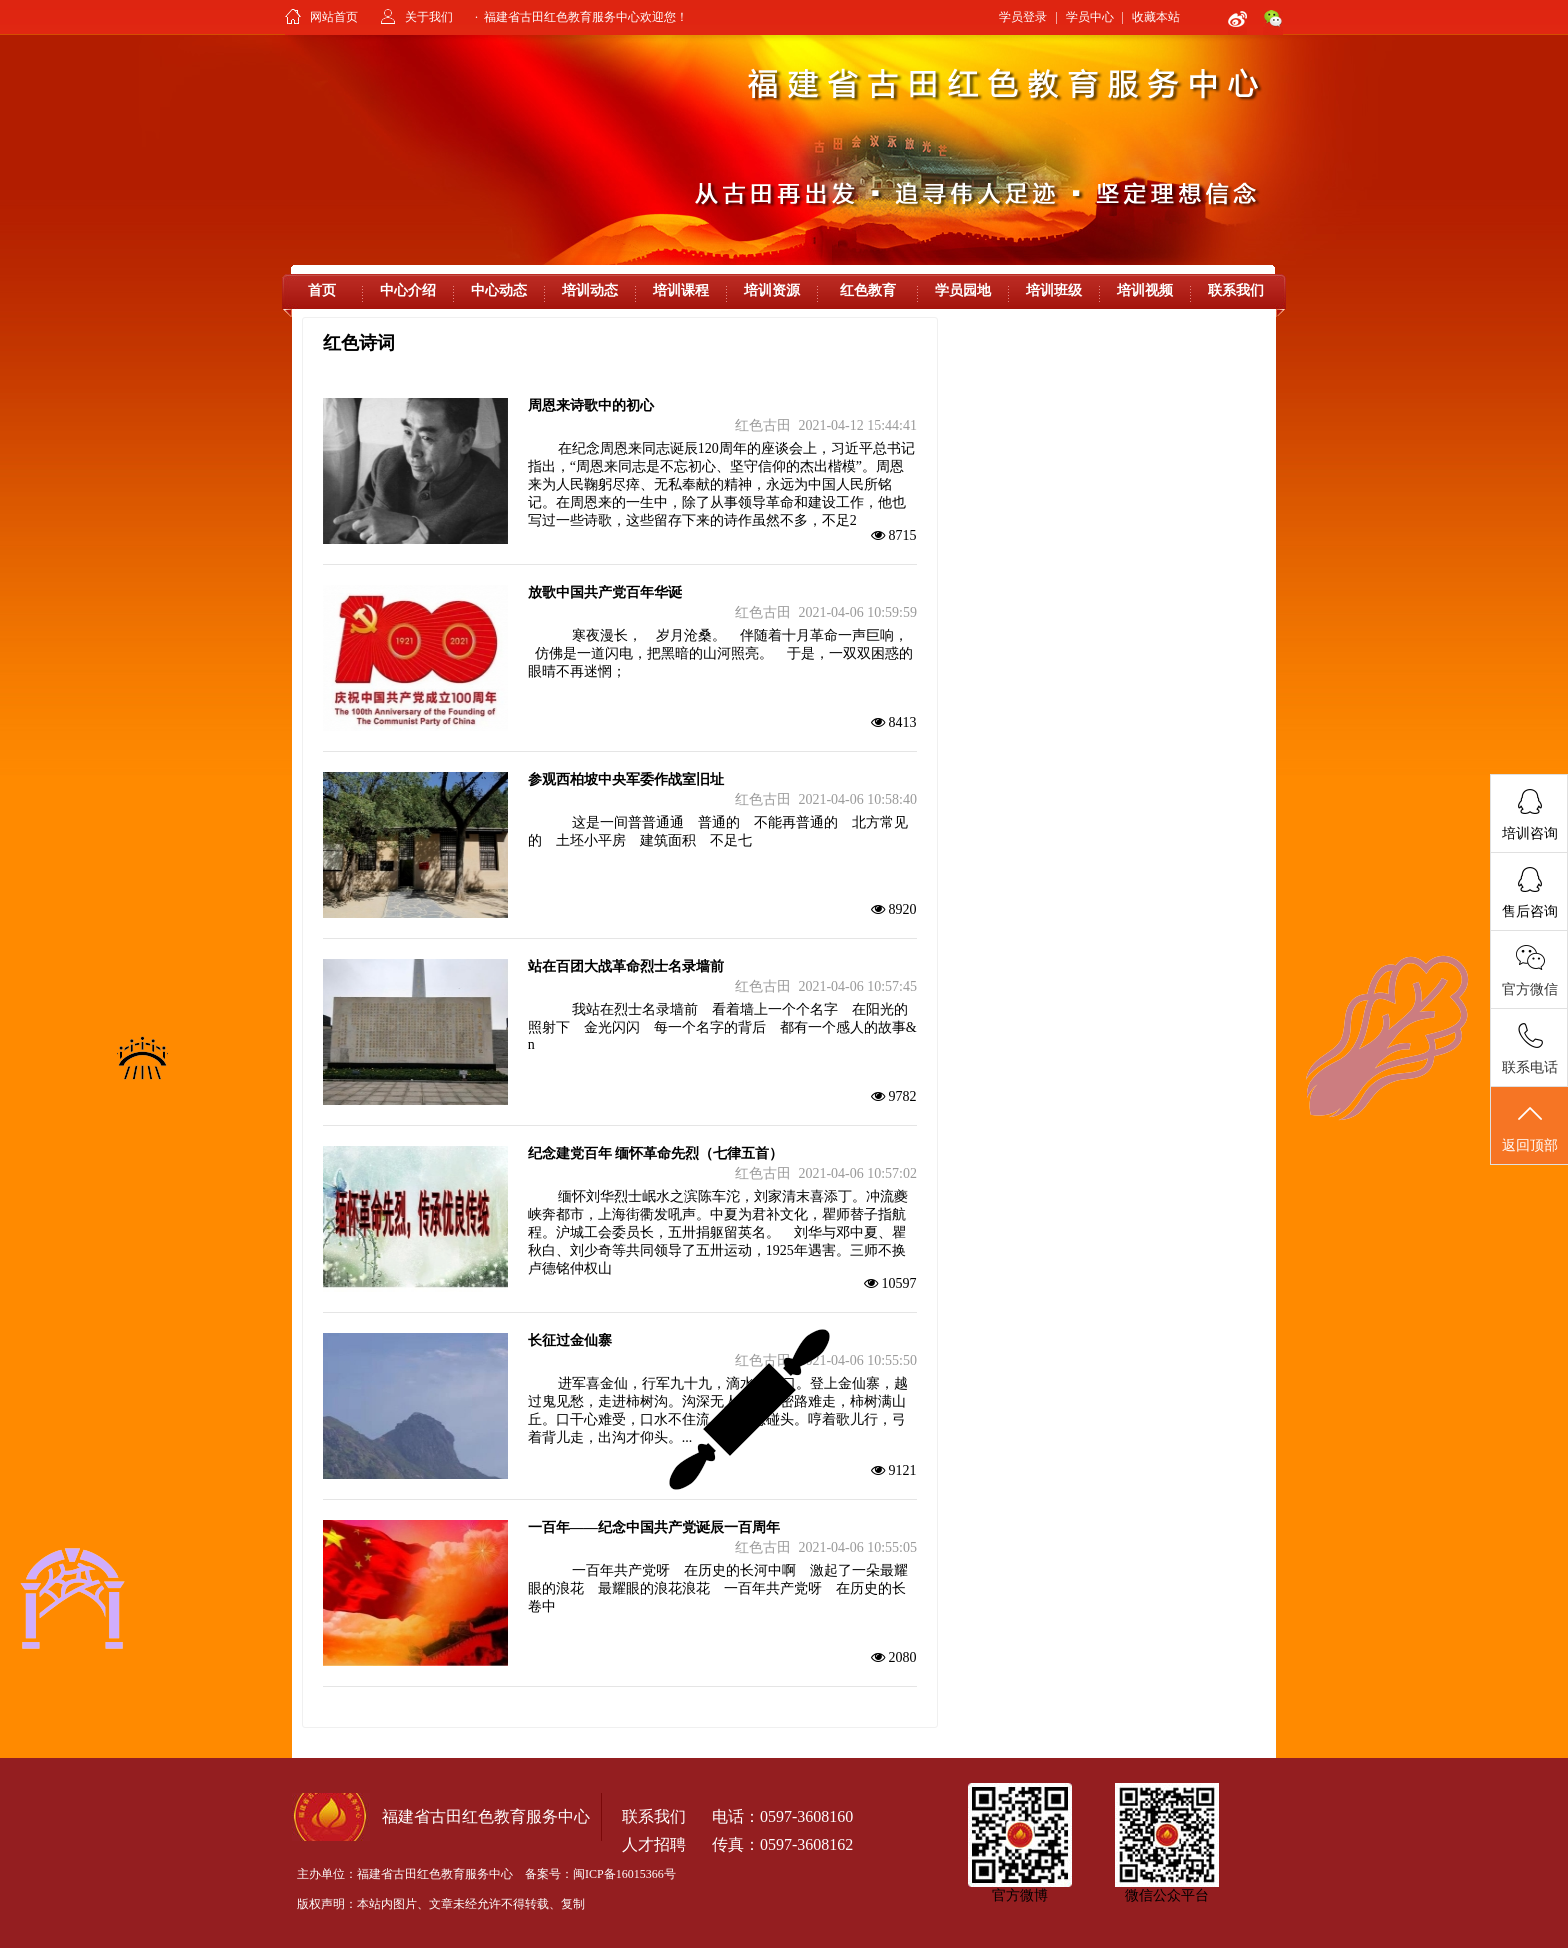  What do you see at coordinates (142, 1053) in the screenshot?
I see `access japanese garden or zen-themed content` at bounding box center [142, 1053].